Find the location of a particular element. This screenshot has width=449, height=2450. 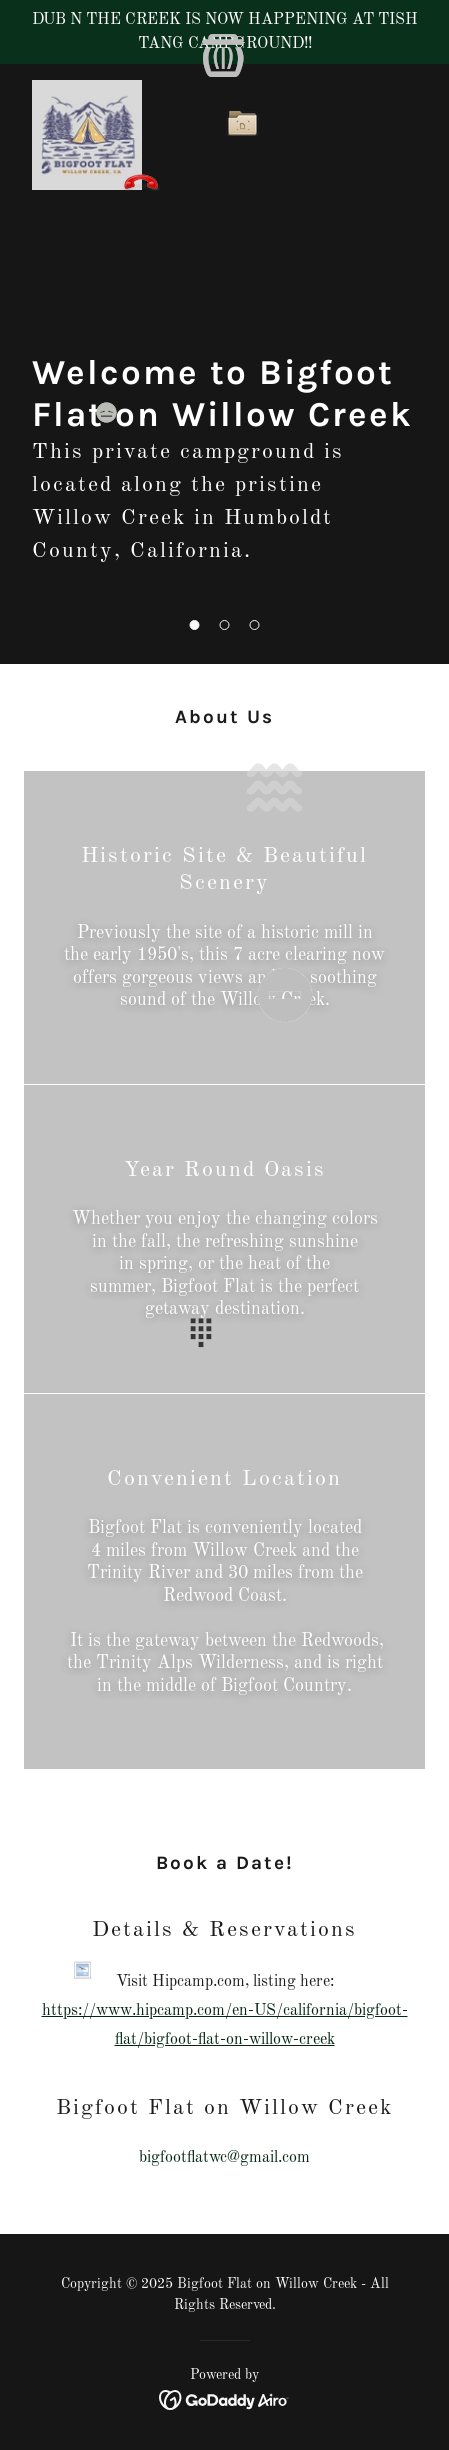

end the current call is located at coordinates (141, 177).